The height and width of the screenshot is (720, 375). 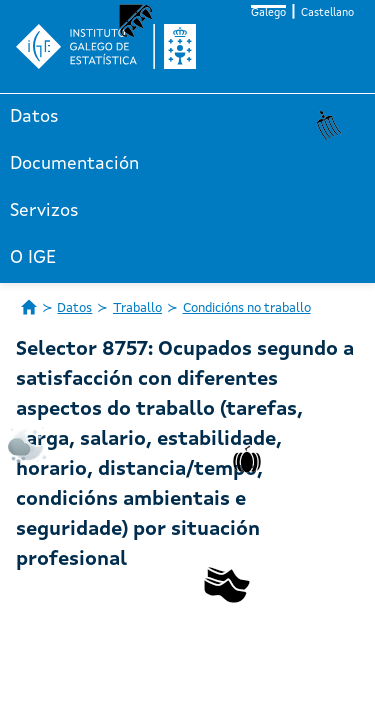 What do you see at coordinates (328, 125) in the screenshot?
I see `farming or agriculture tool category` at bounding box center [328, 125].